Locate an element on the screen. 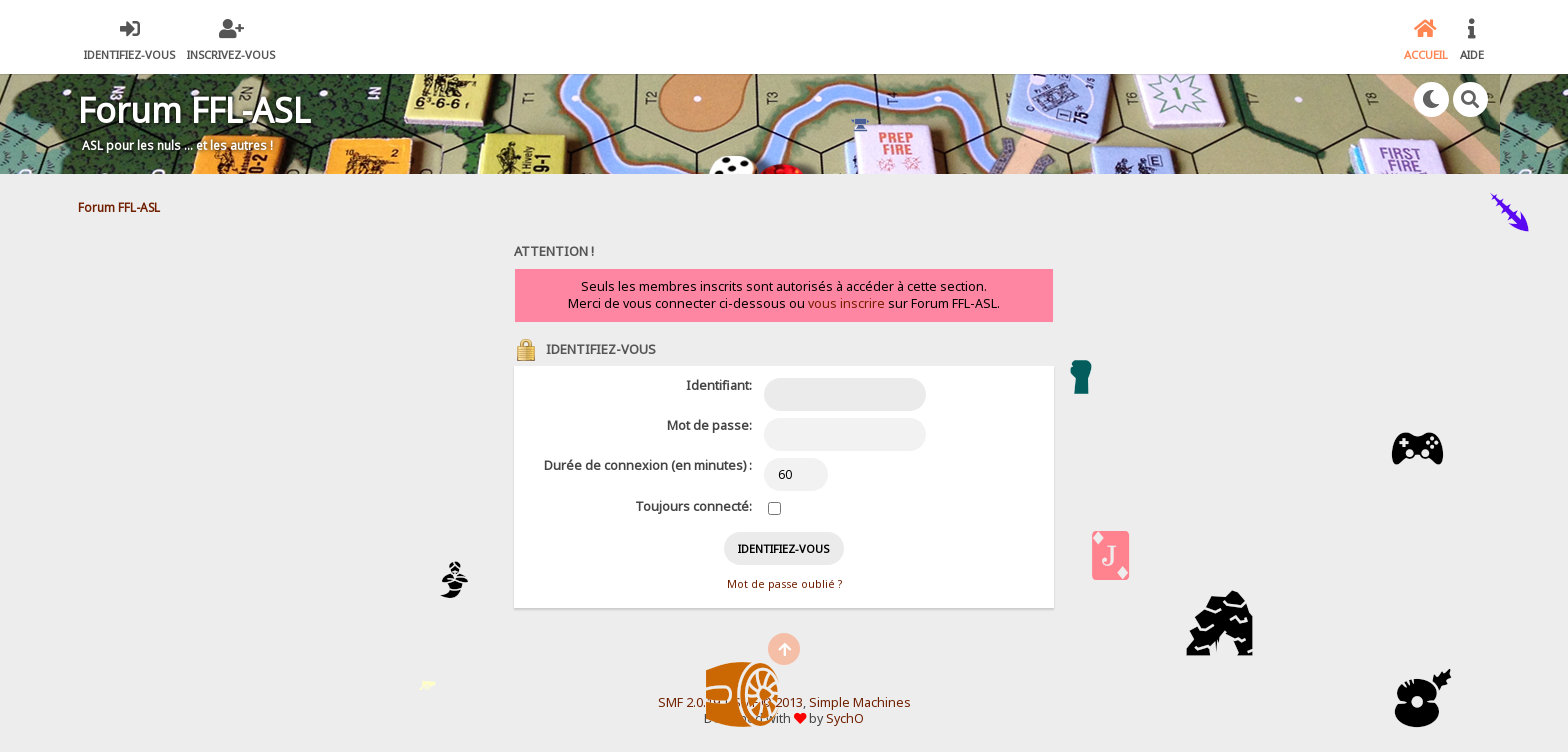 The height and width of the screenshot is (752, 1568). jack of diamonds playing card is located at coordinates (1110, 555).